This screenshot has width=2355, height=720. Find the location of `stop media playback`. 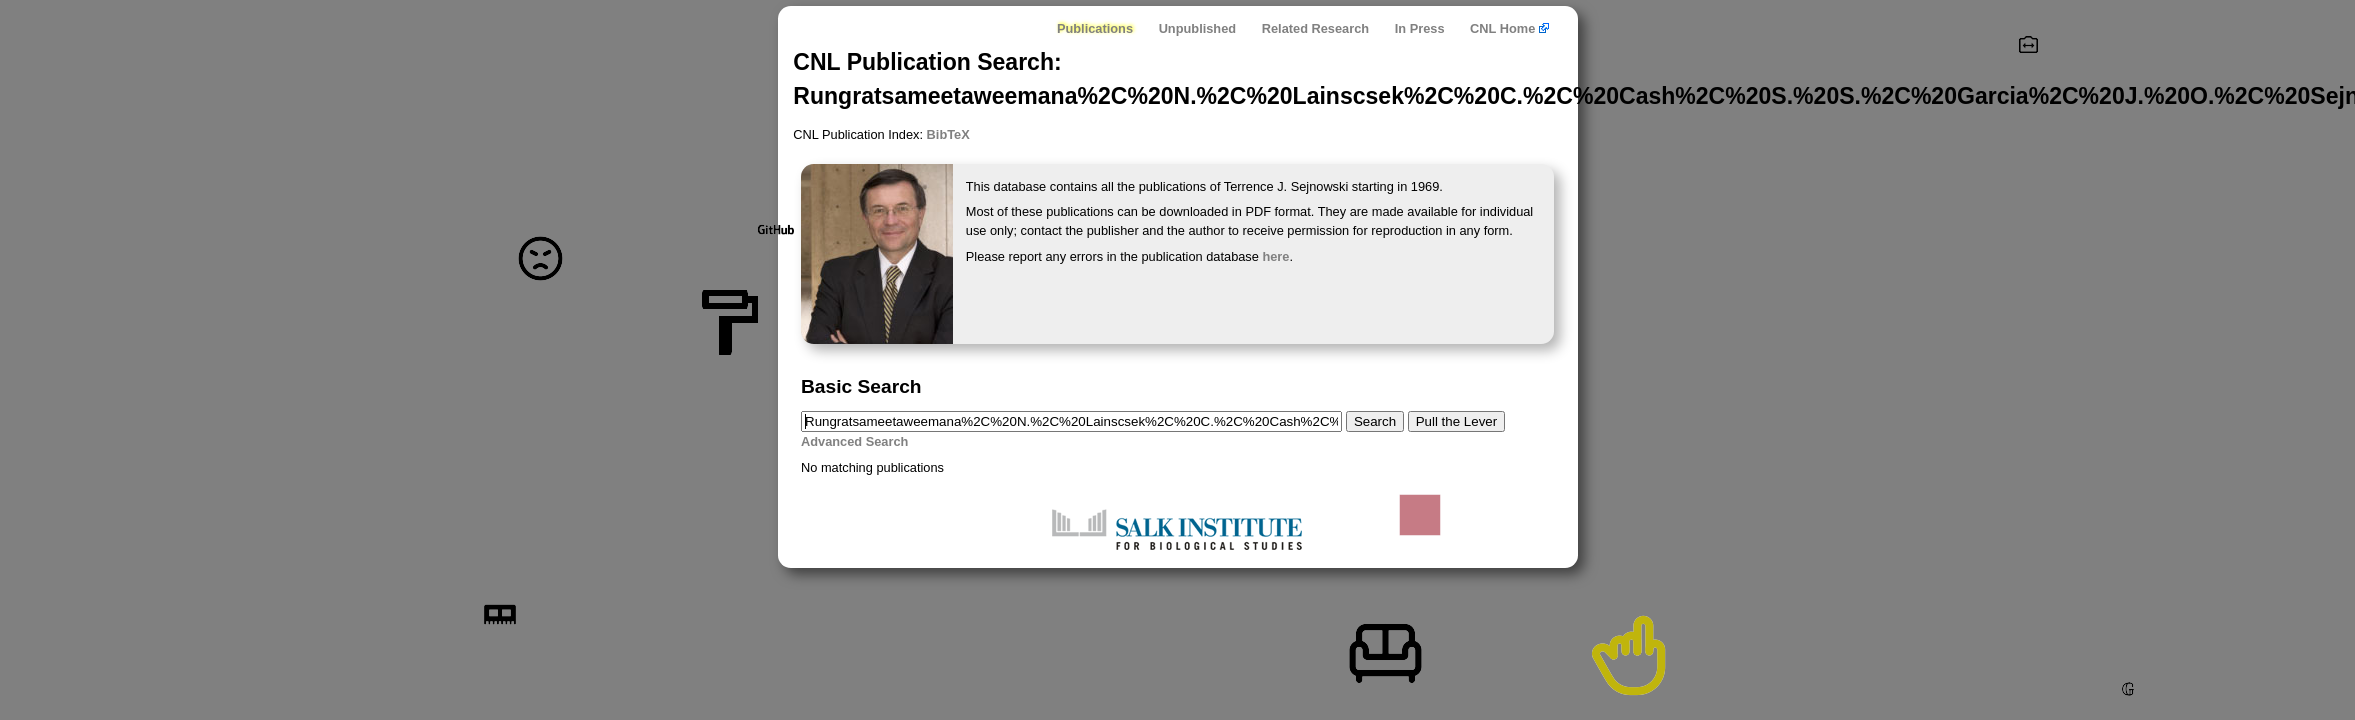

stop media playback is located at coordinates (1420, 515).